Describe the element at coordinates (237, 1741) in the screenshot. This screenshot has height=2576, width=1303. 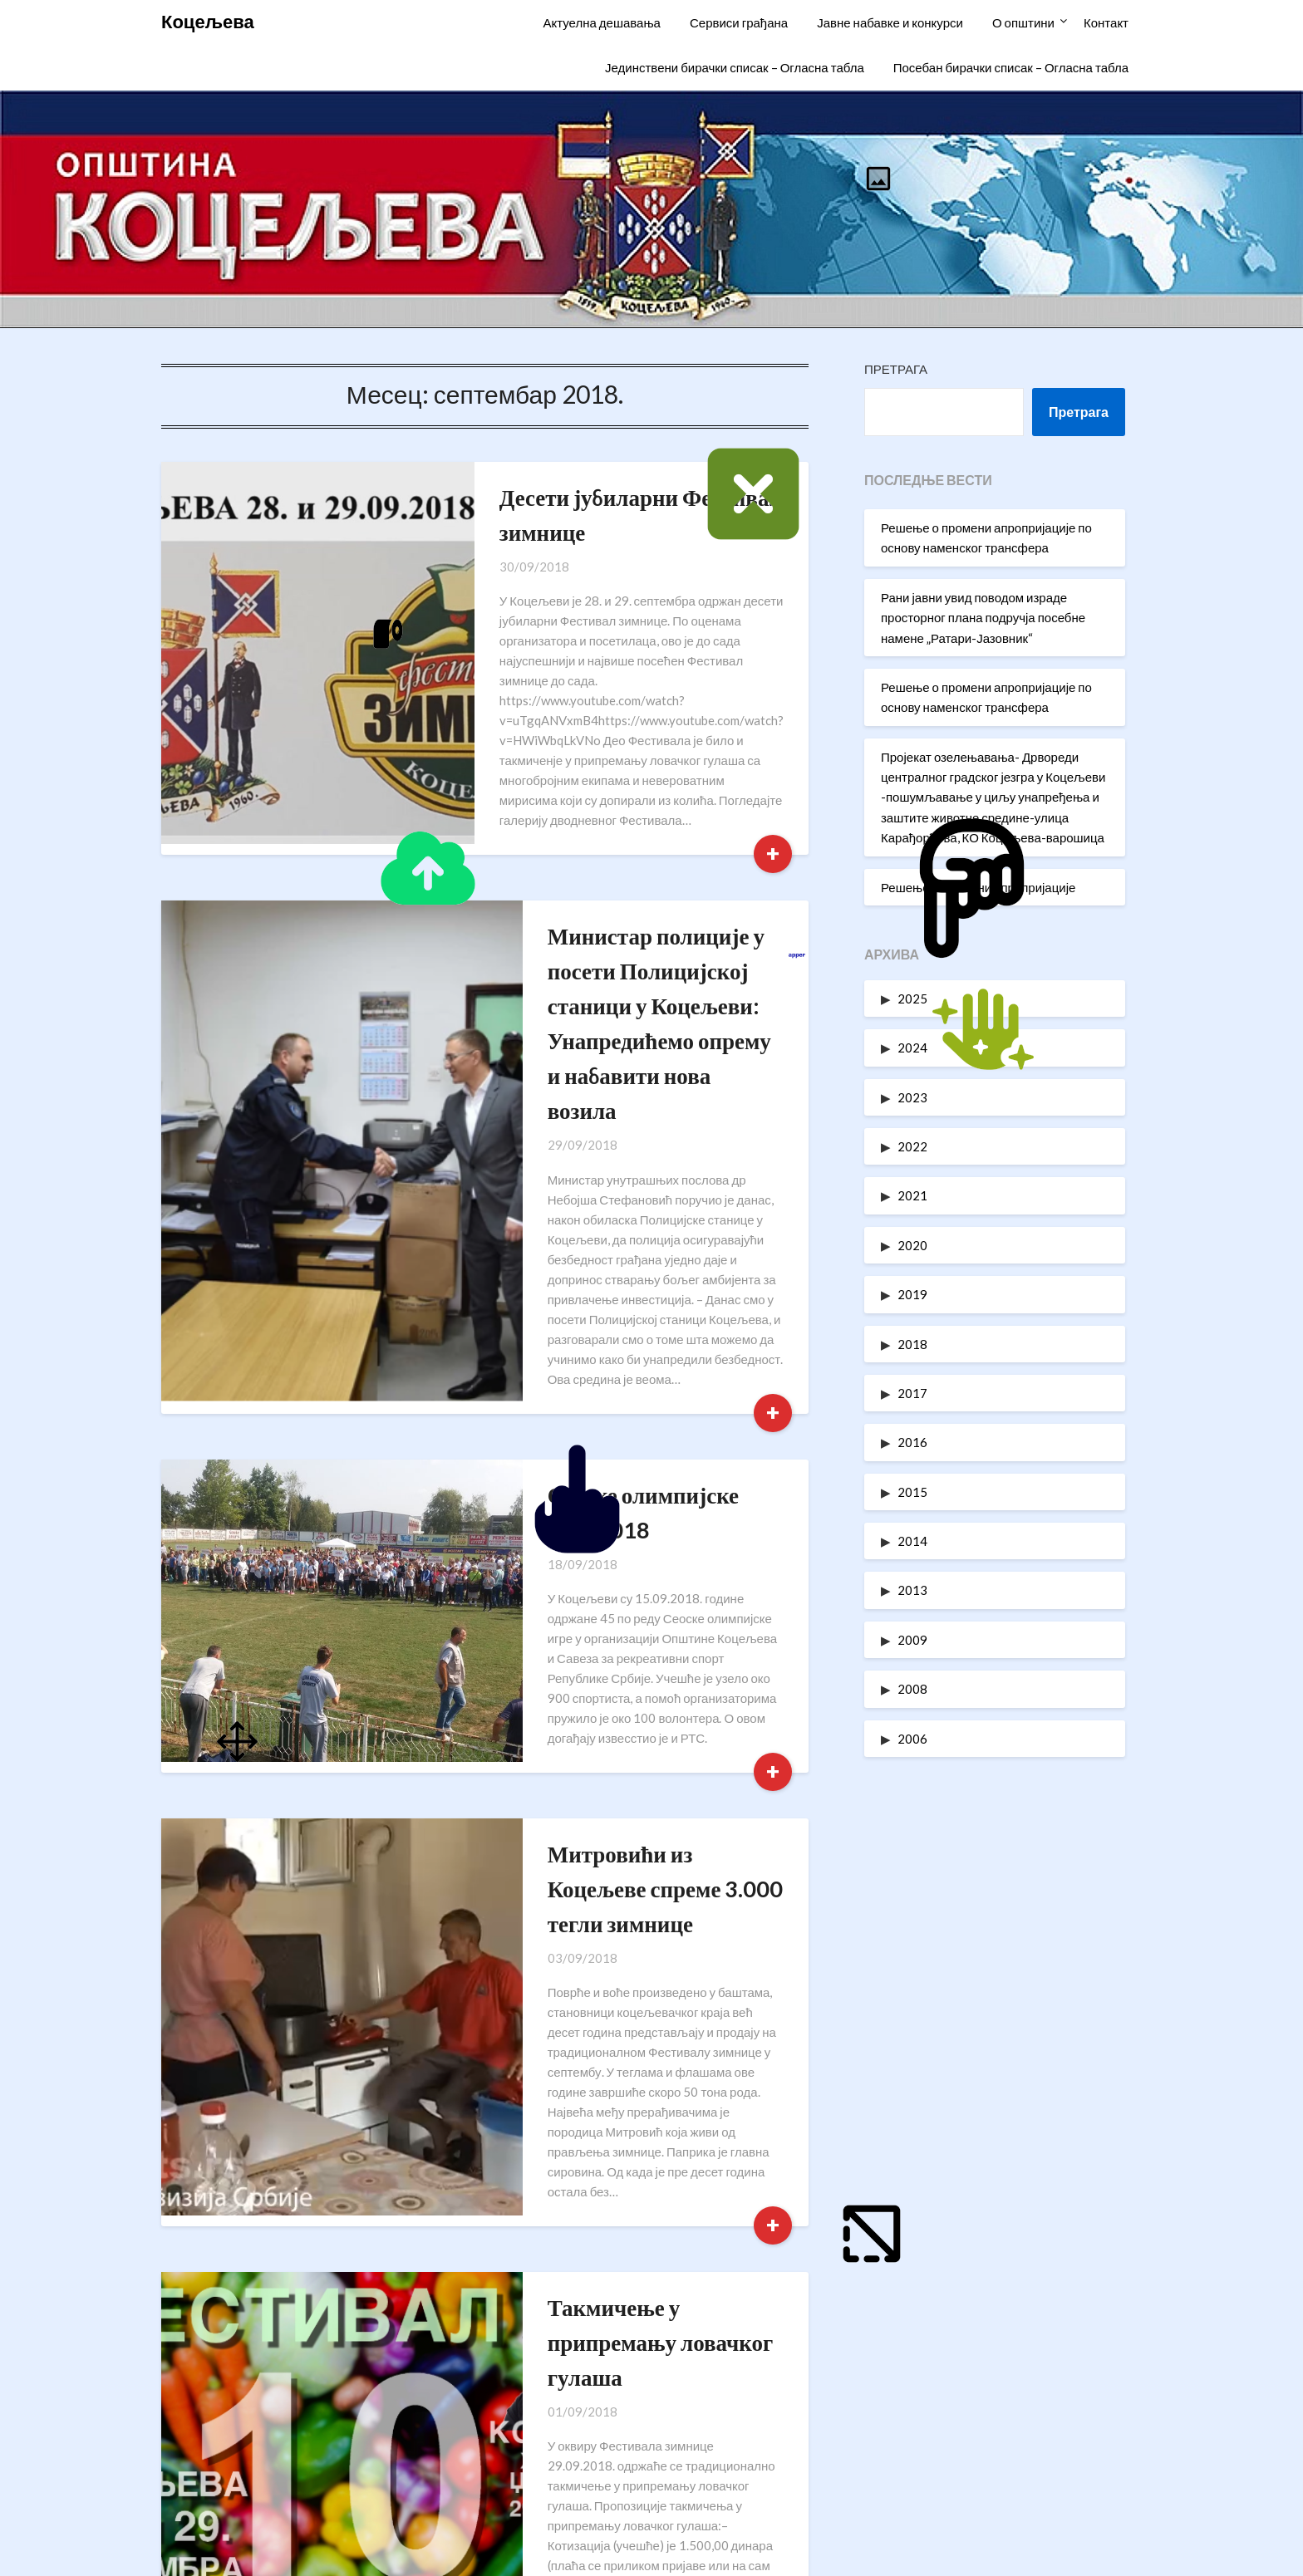
I see `move or reposition an element` at that location.